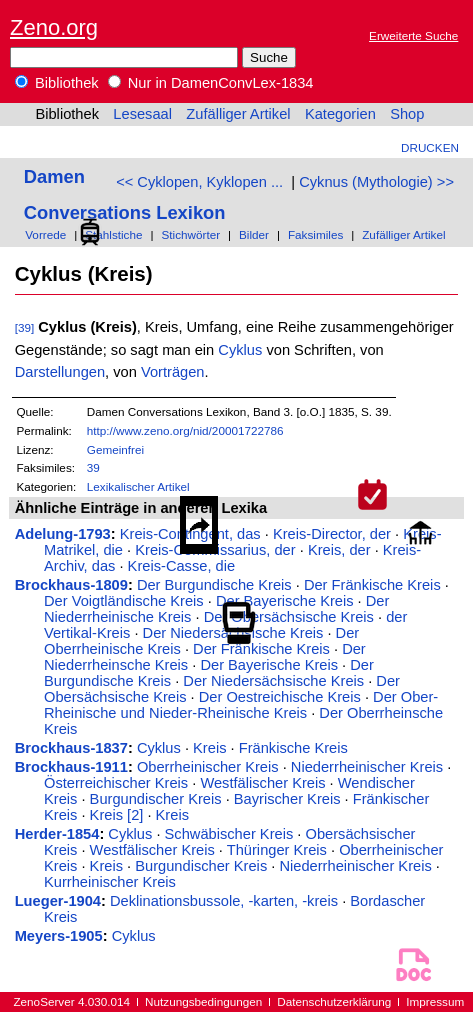  I want to click on open or view a document file, so click(414, 966).